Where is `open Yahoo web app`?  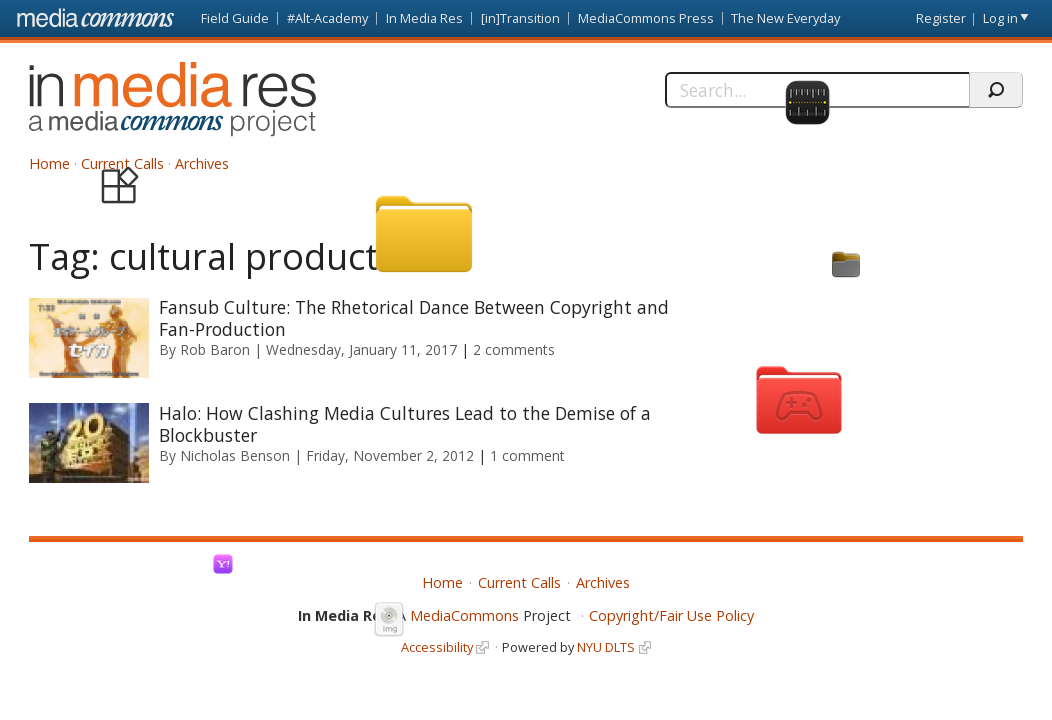 open Yahoo web app is located at coordinates (223, 564).